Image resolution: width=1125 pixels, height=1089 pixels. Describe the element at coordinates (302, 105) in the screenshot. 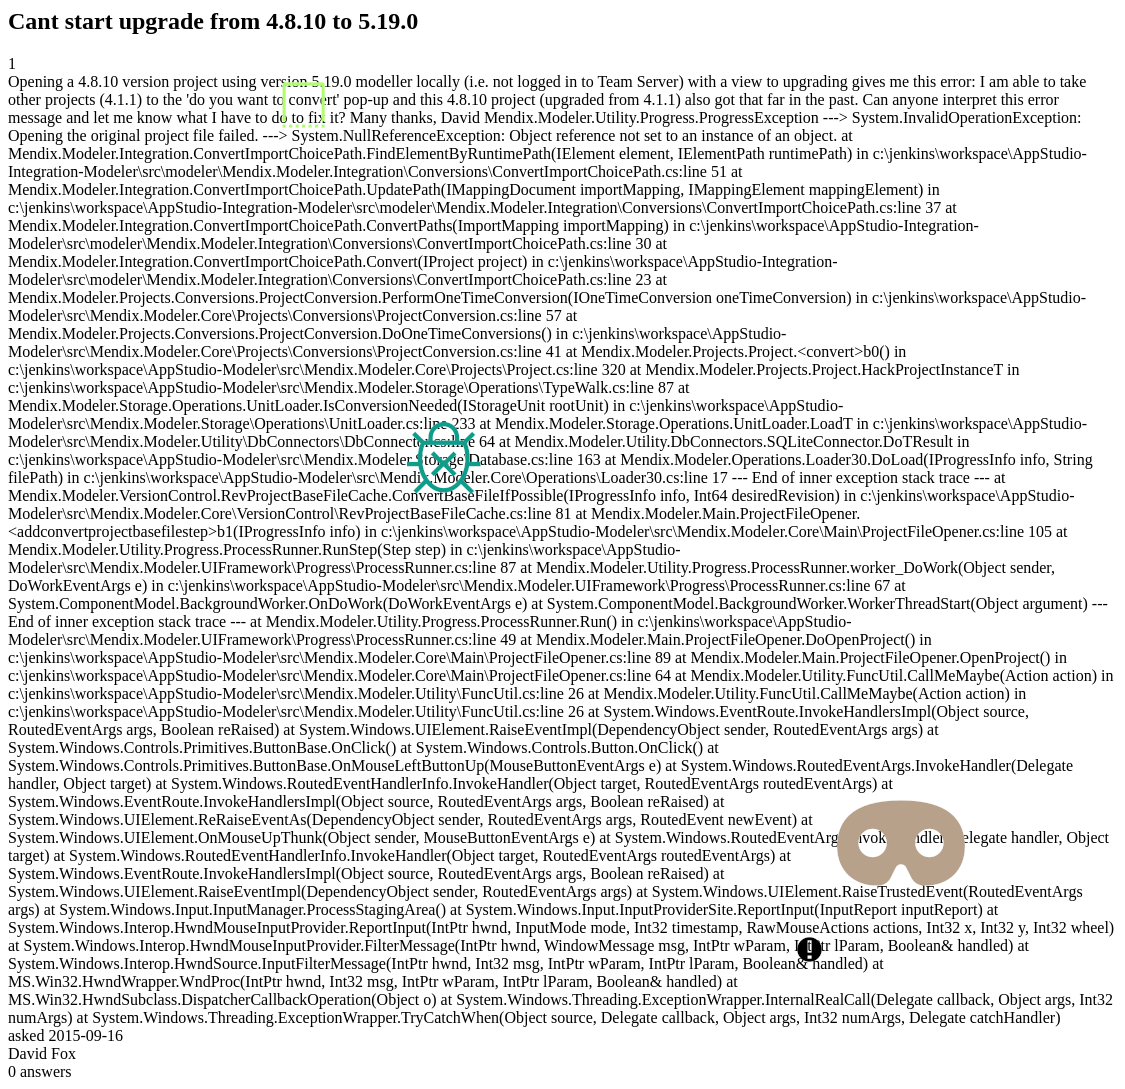

I see `insert a code snippet` at that location.